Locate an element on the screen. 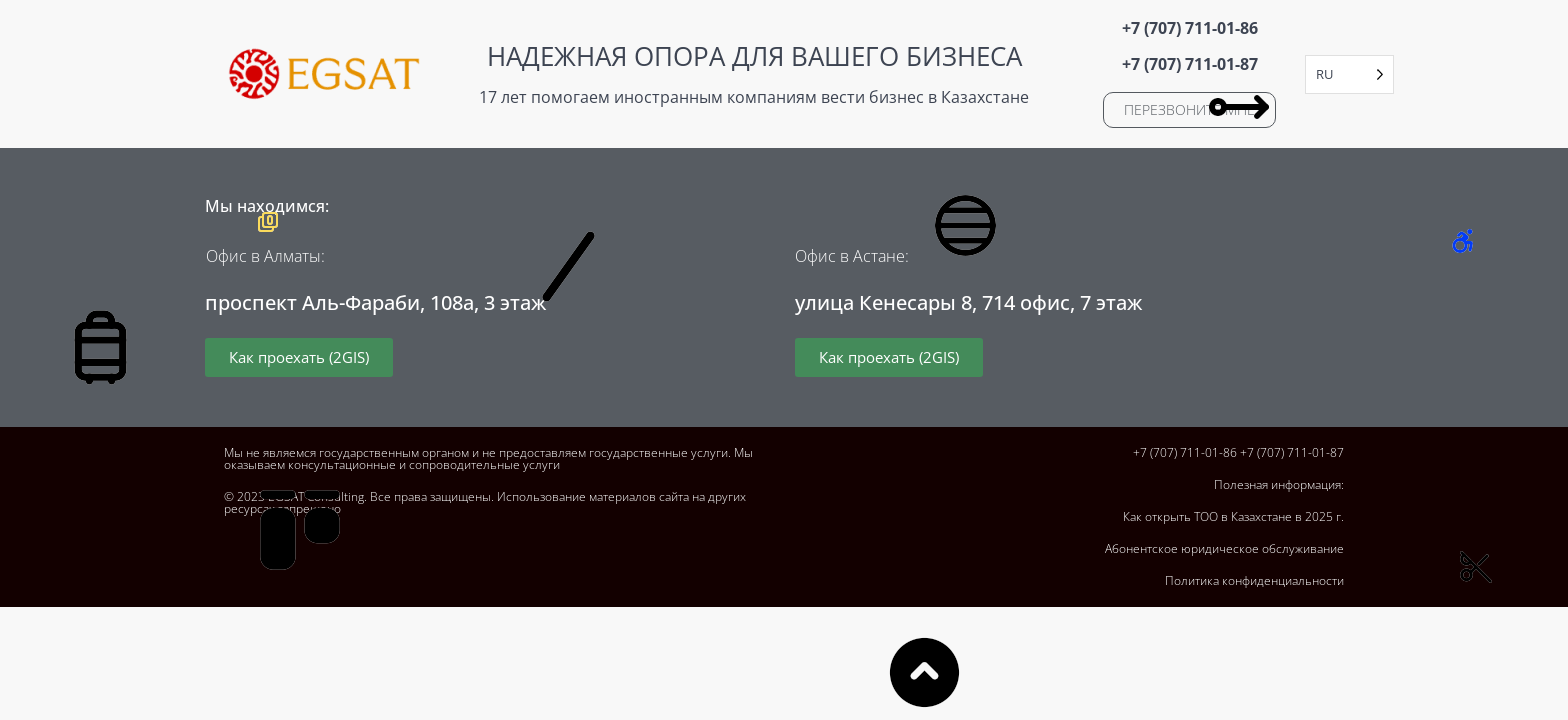 This screenshot has height=720, width=1568. indicates zero items in a collection or stack is located at coordinates (268, 222).